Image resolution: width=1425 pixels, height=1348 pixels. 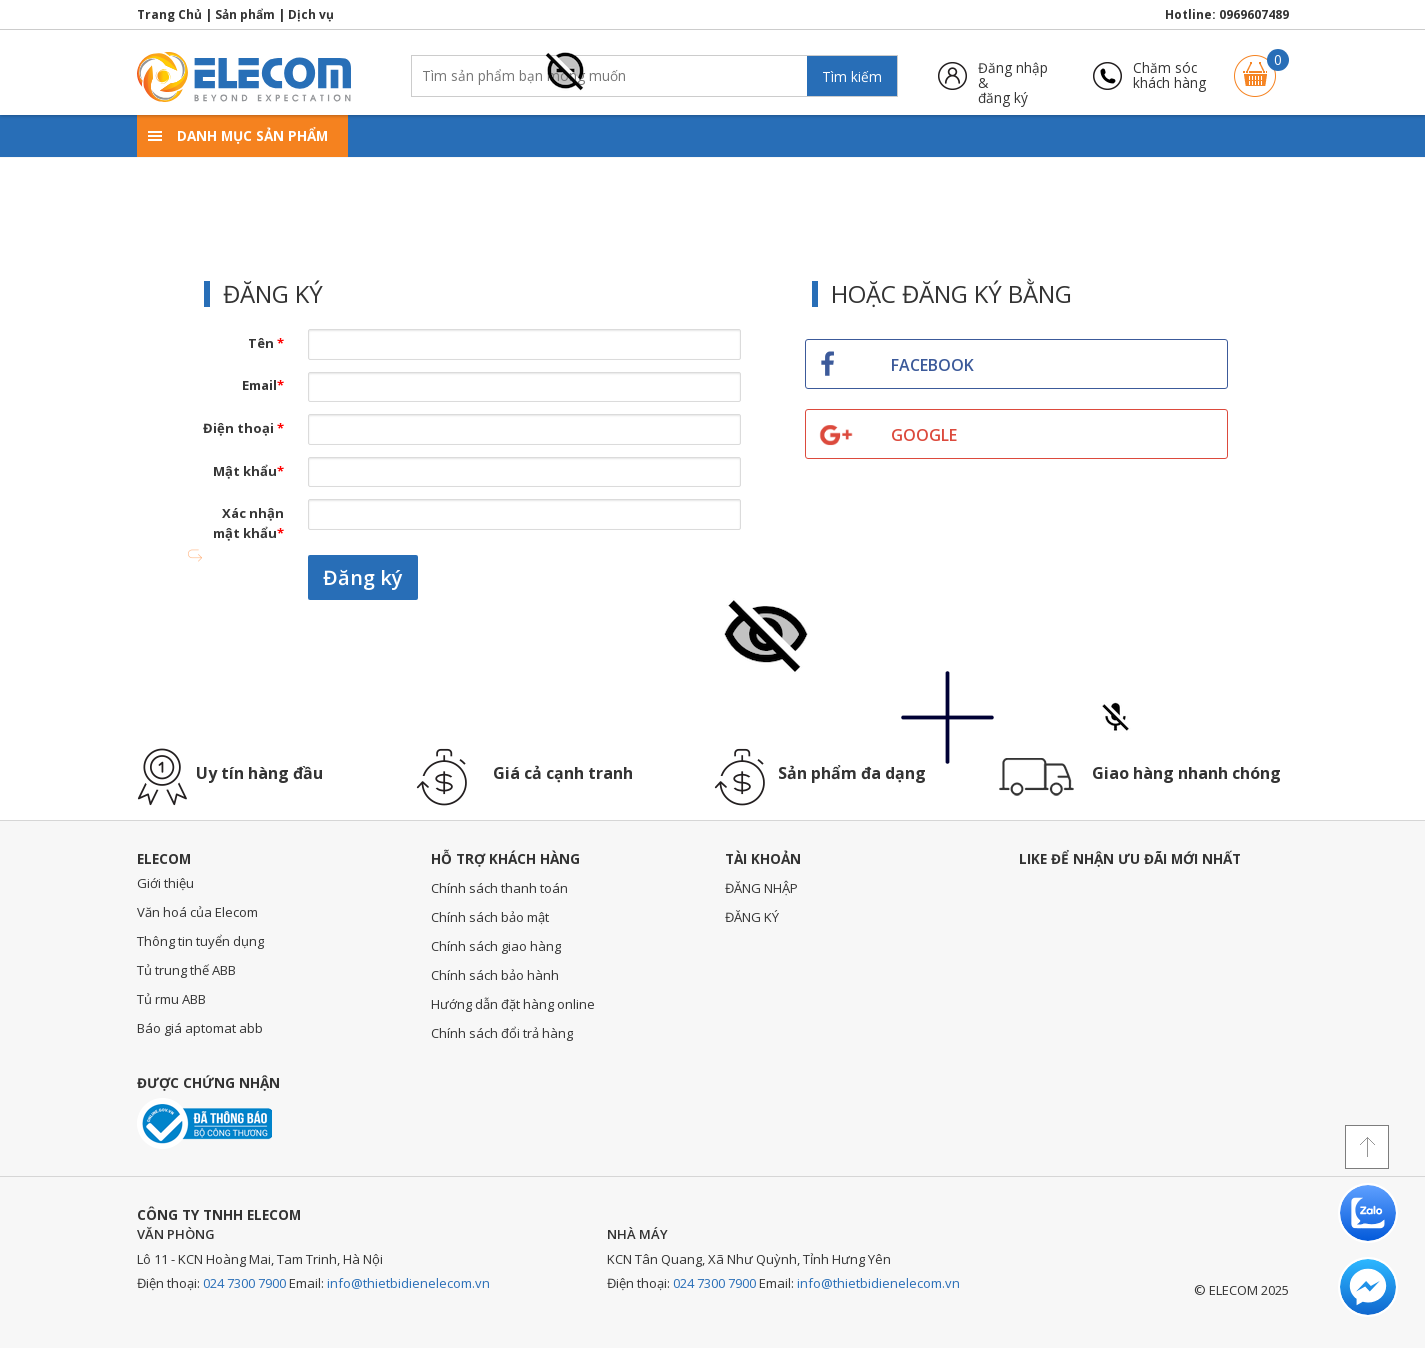 I want to click on mute your microphone, so click(x=1115, y=717).